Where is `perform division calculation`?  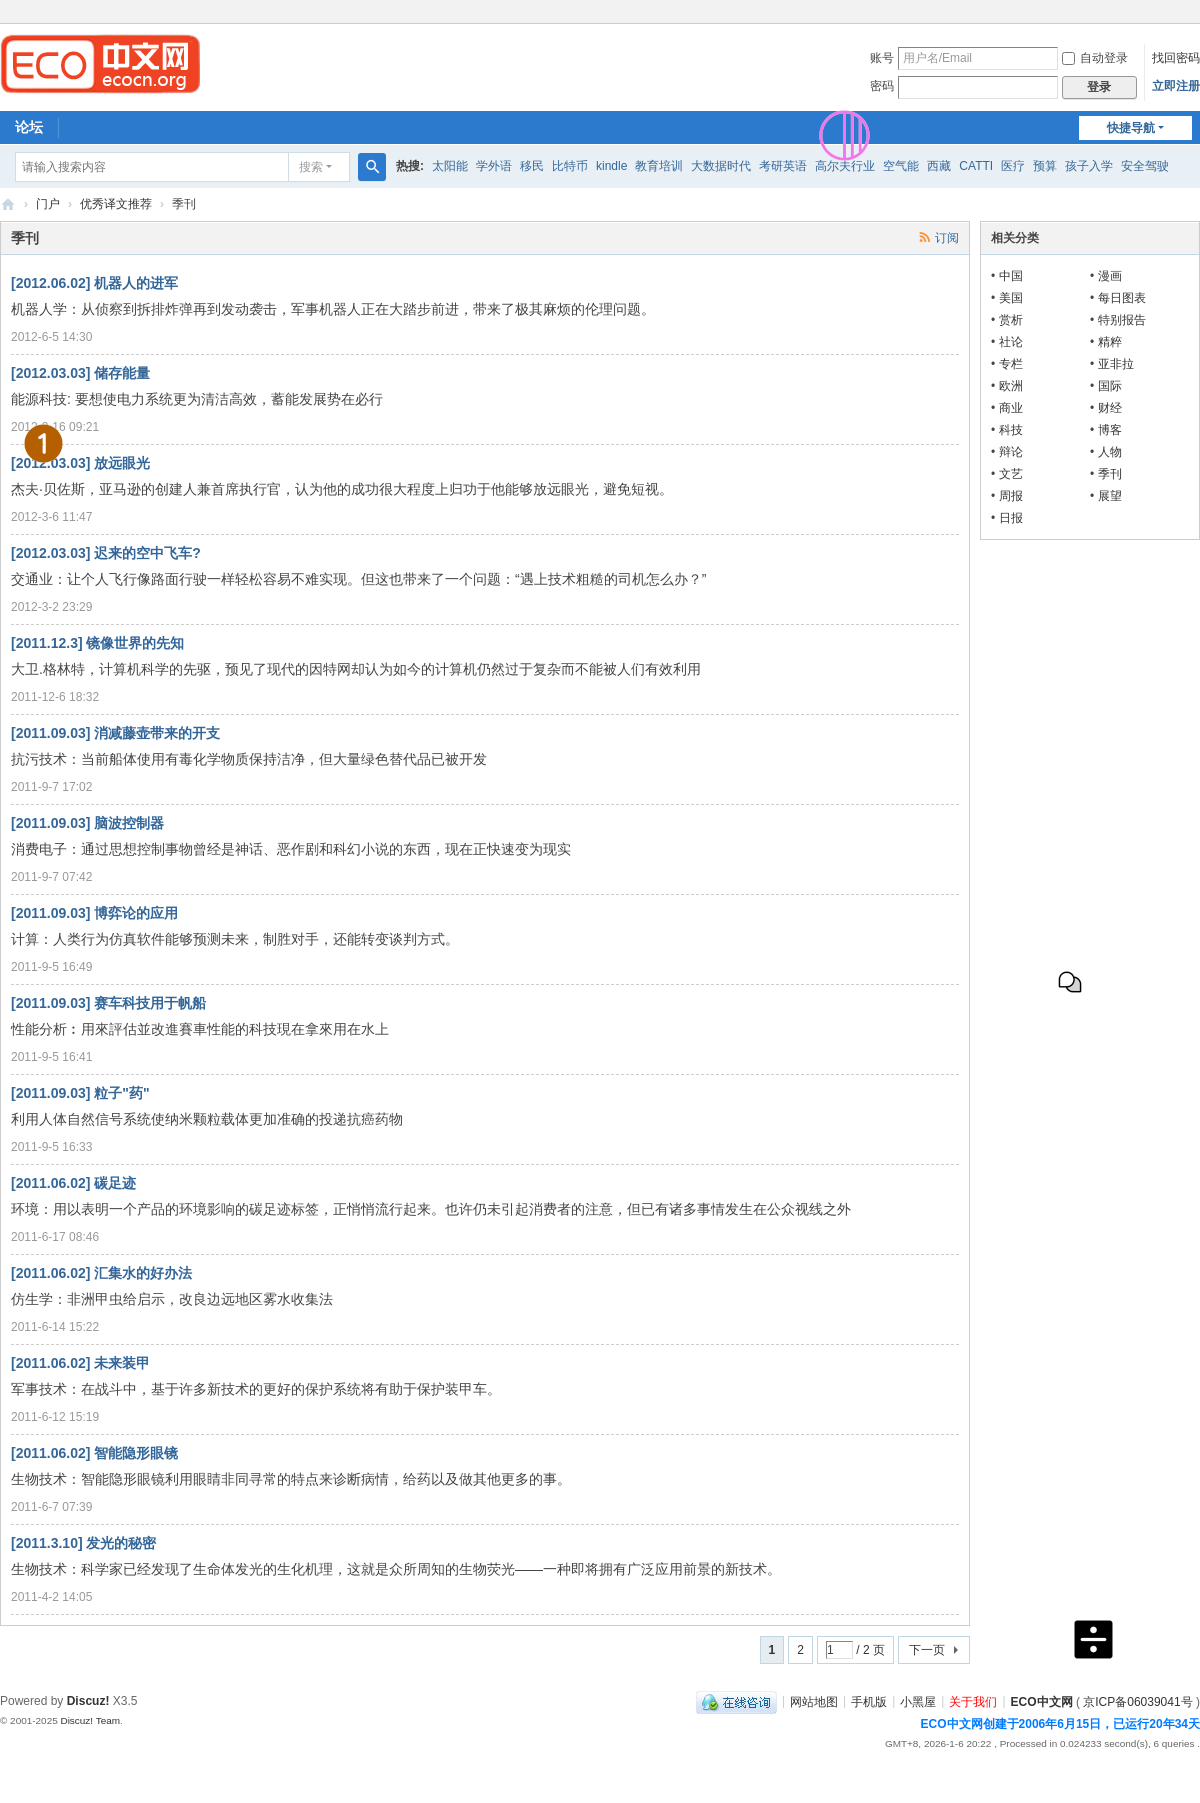 perform division calculation is located at coordinates (1093, 1639).